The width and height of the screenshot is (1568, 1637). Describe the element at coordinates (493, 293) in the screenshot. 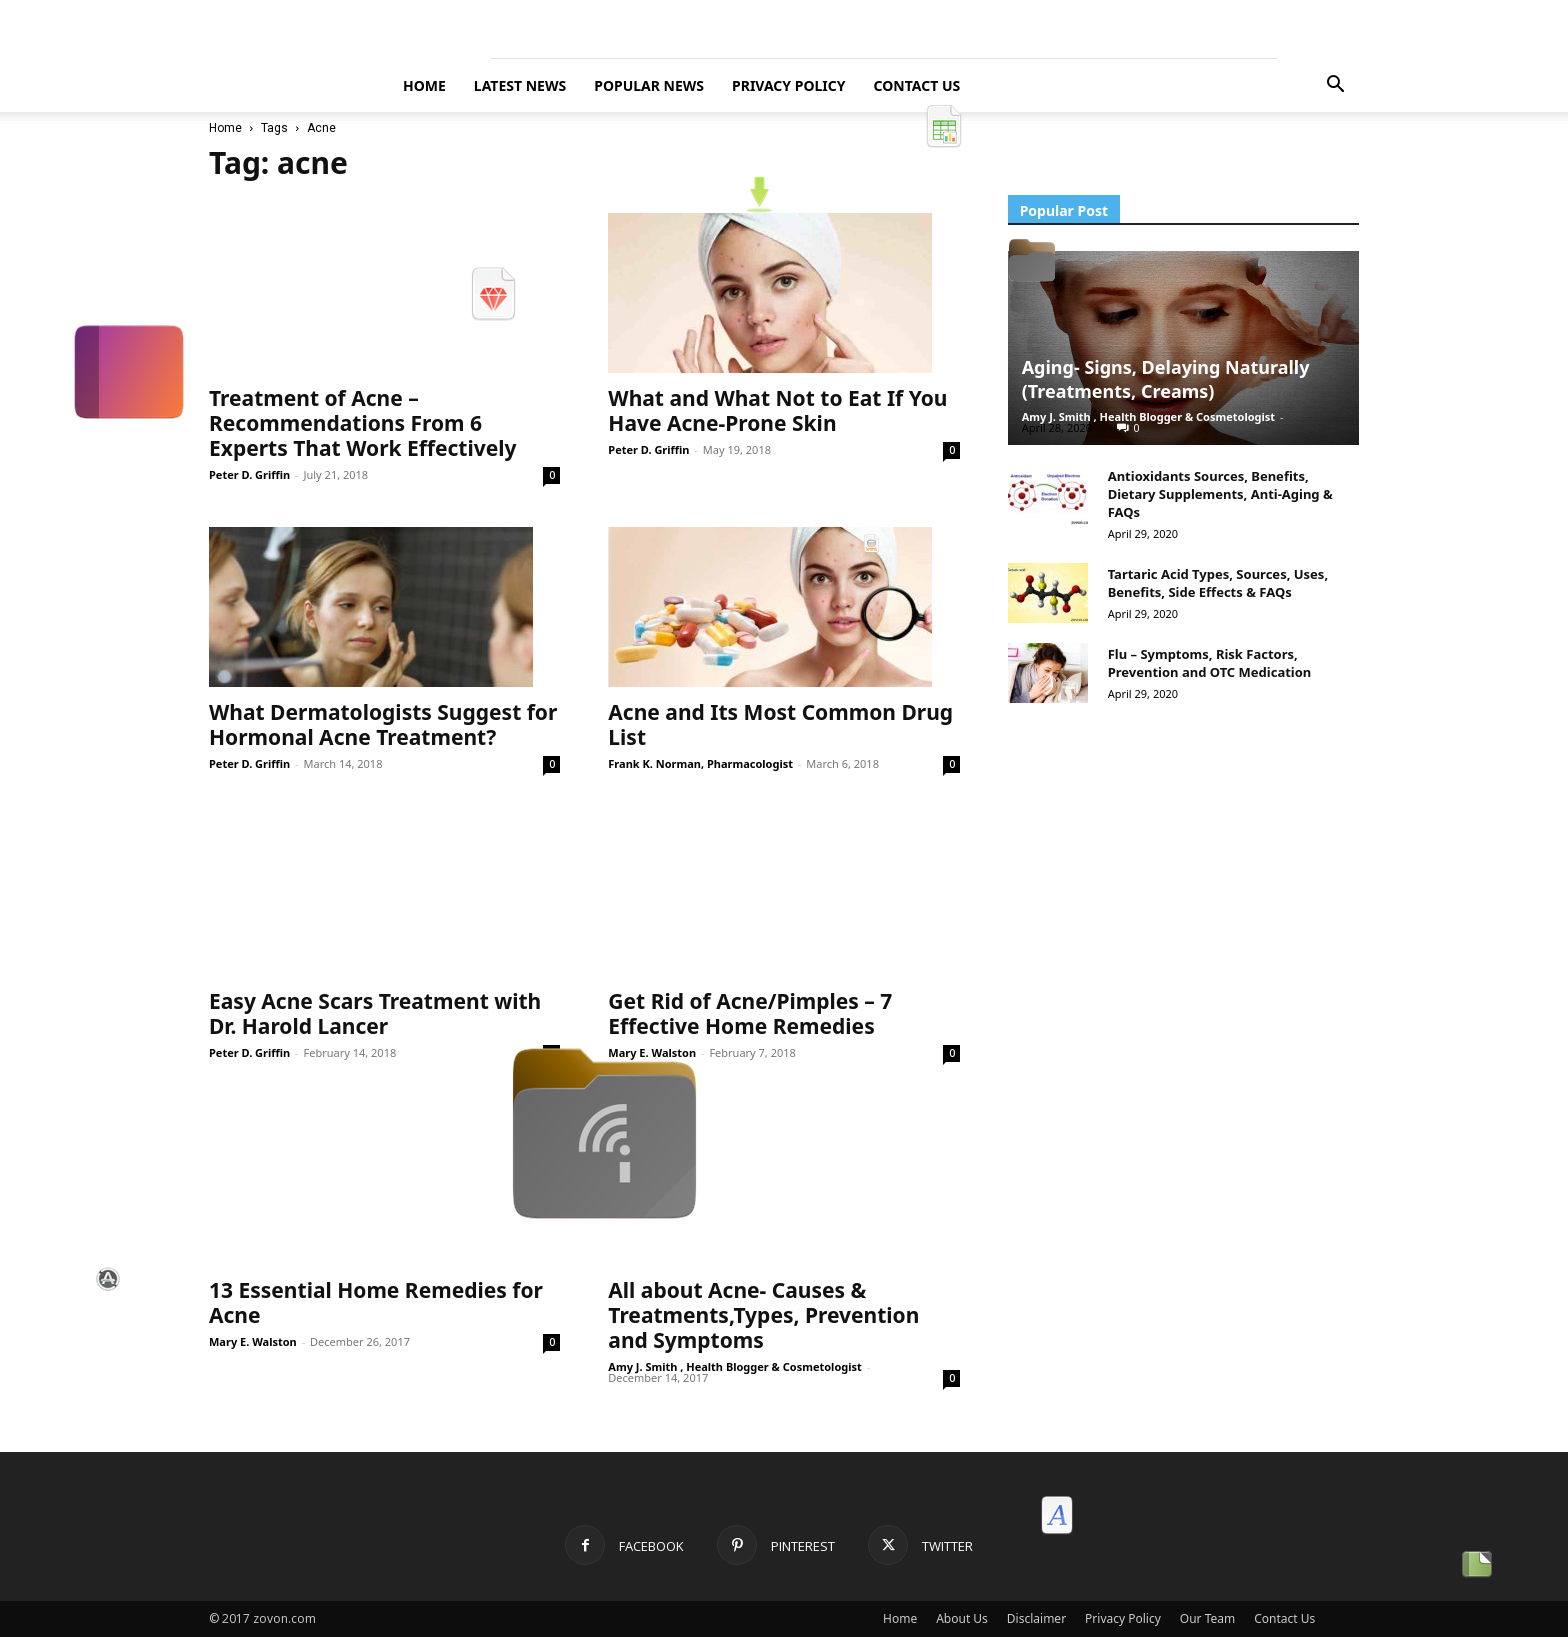

I see `a ruby programming language source file` at that location.